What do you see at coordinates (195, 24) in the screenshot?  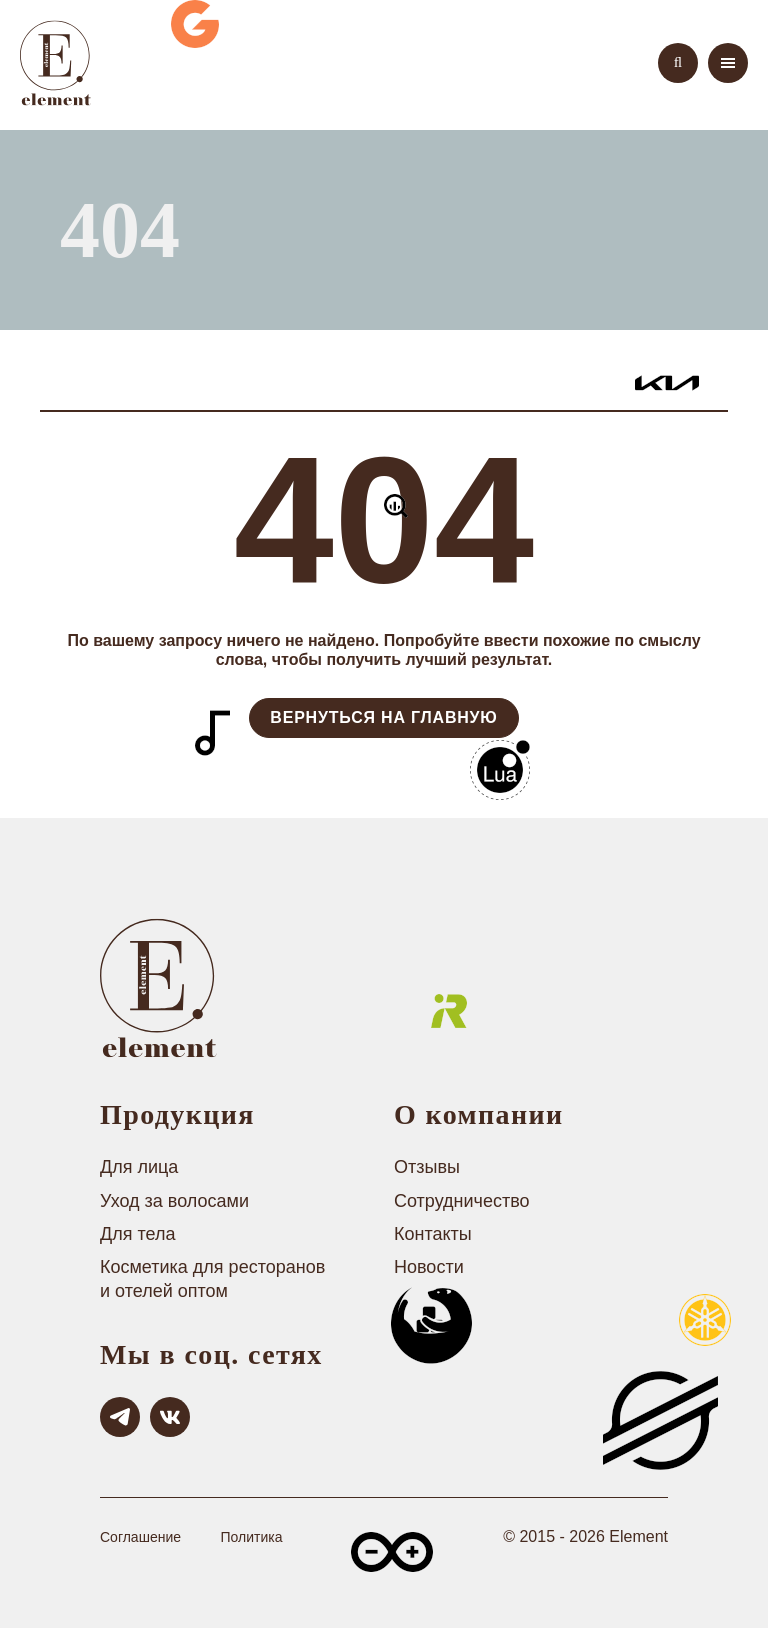 I see `visit justgiving fundraising platform` at bounding box center [195, 24].